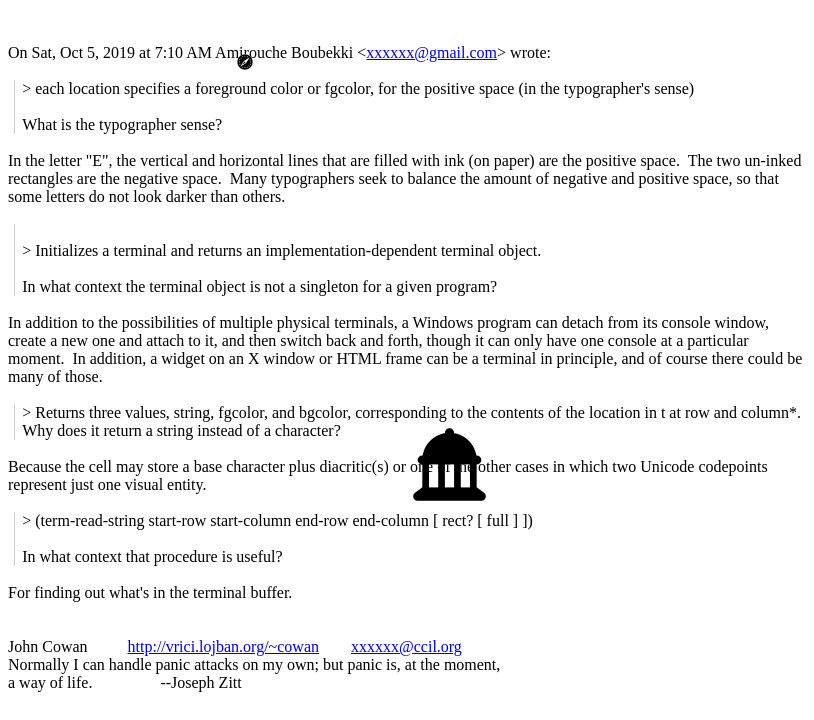 The height and width of the screenshot is (720, 814). What do you see at coordinates (245, 62) in the screenshot?
I see `open Safari web browser` at bounding box center [245, 62].